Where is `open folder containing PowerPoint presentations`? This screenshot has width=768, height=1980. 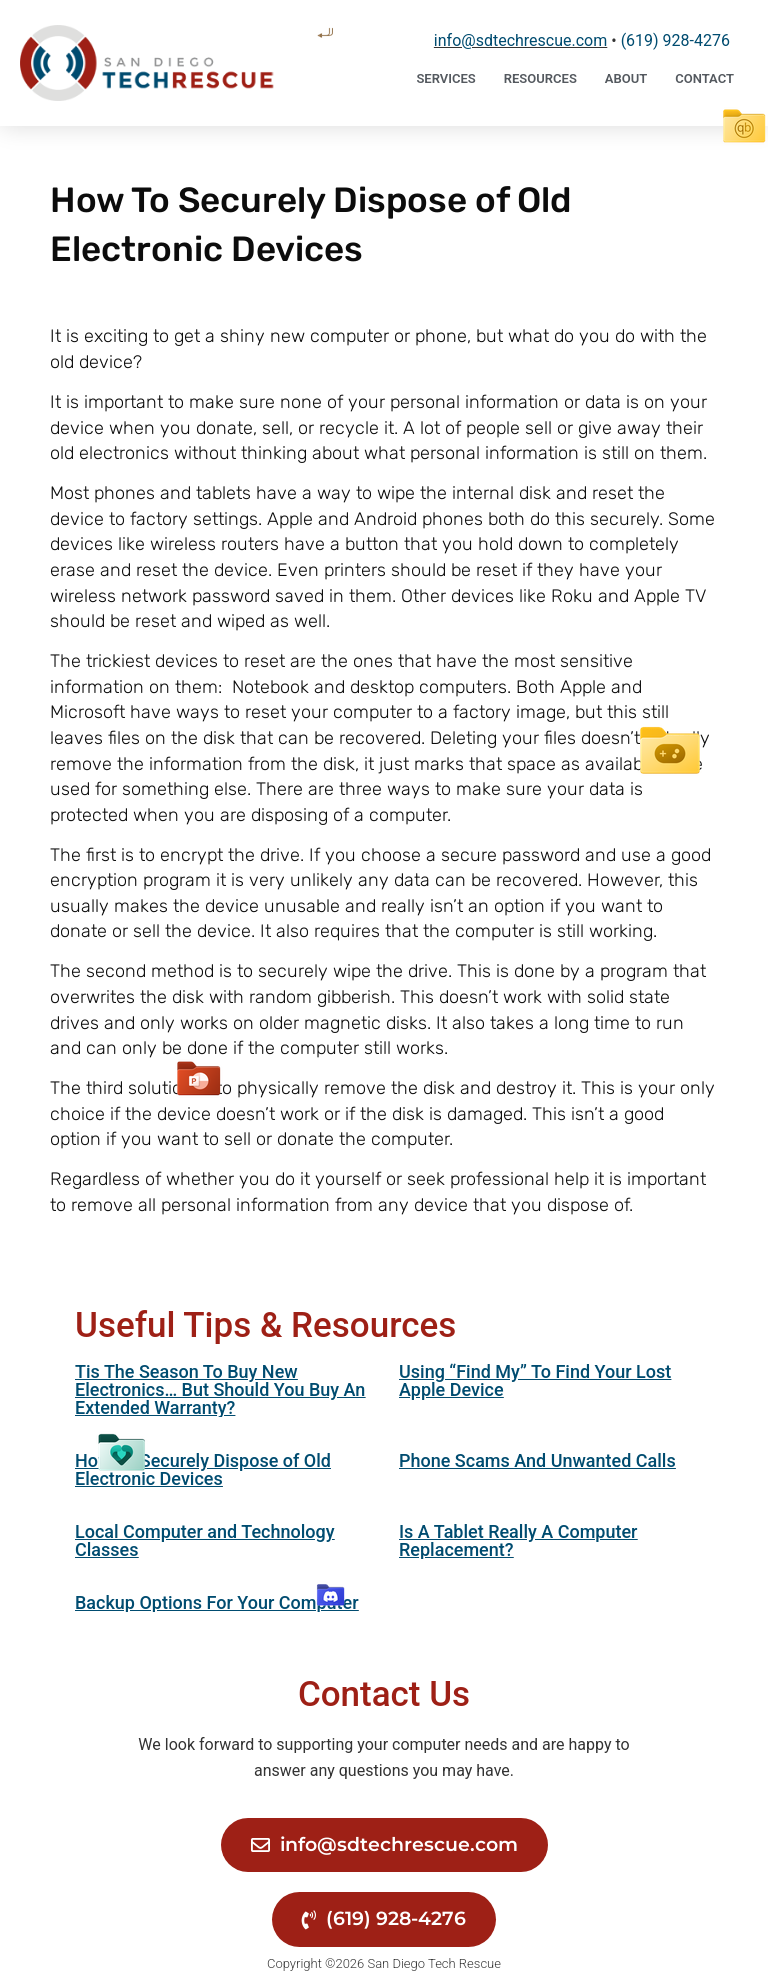 open folder containing PowerPoint presentations is located at coordinates (198, 1079).